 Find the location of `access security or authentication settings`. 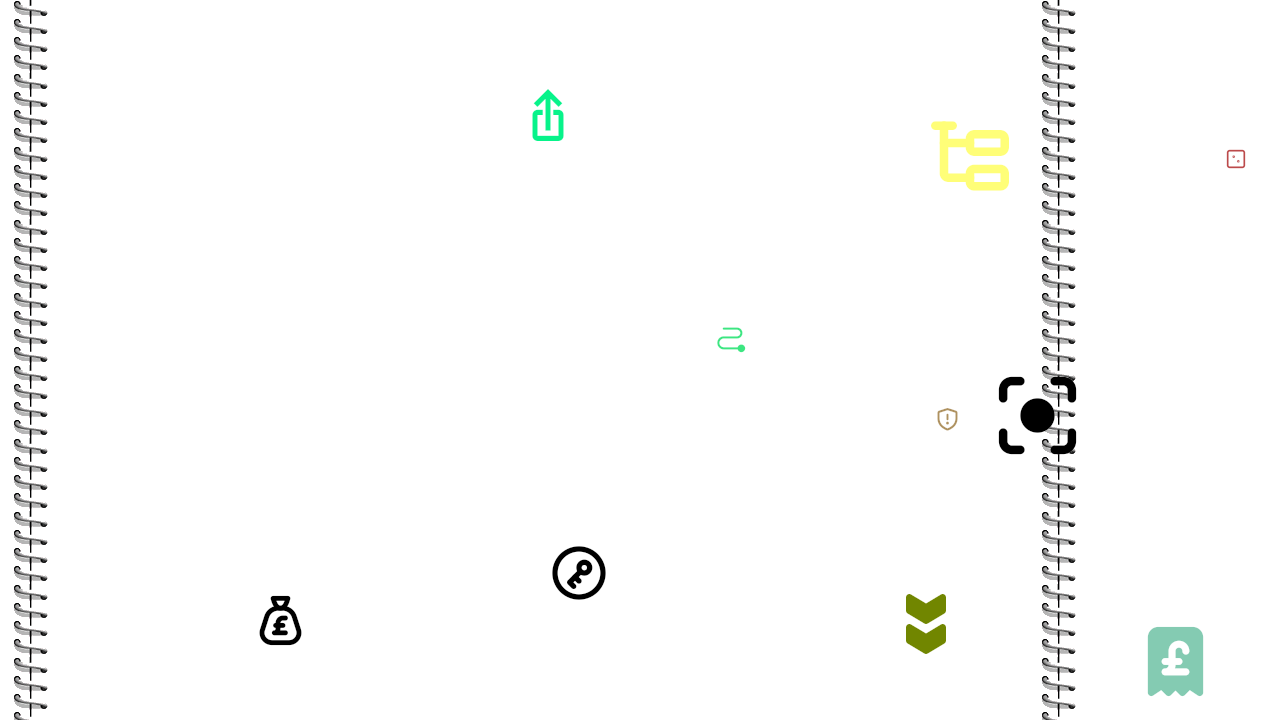

access security or authentication settings is located at coordinates (579, 573).